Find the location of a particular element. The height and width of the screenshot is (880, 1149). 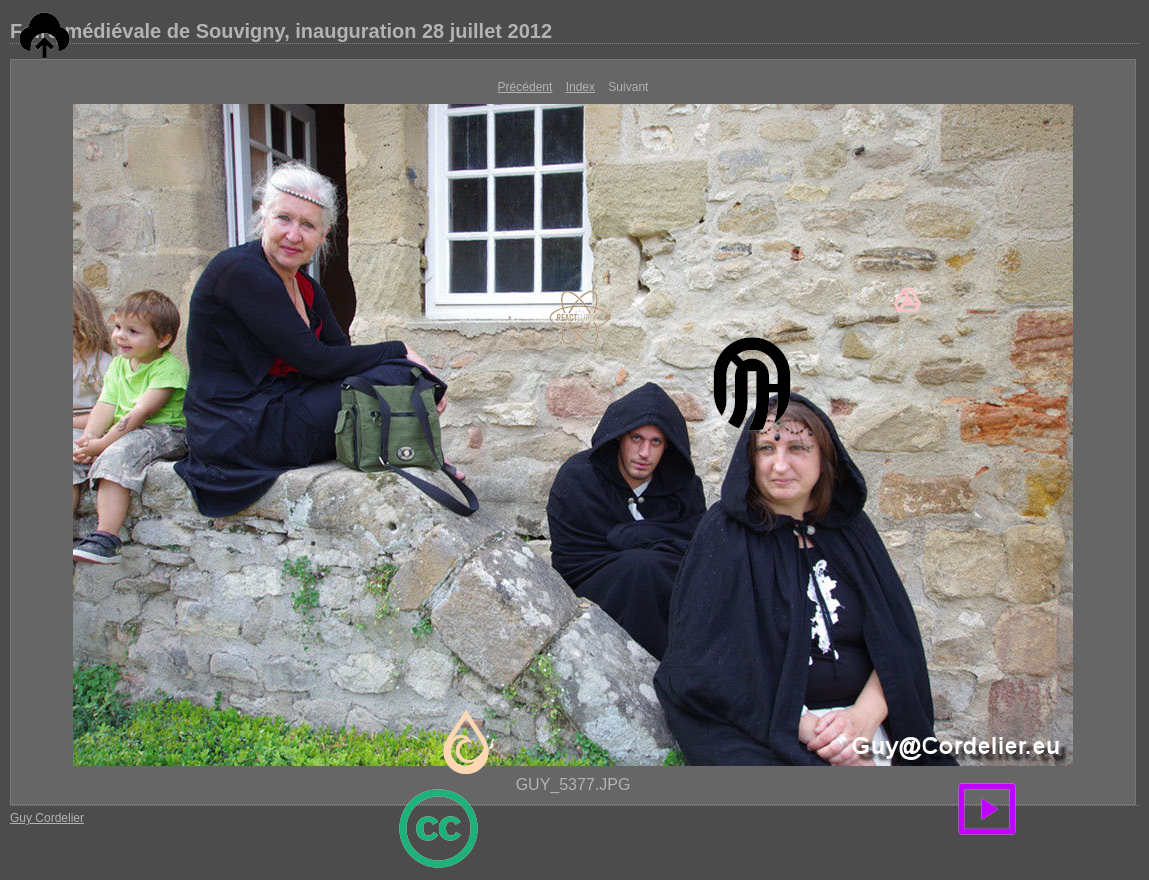

open deluge torrent client is located at coordinates (466, 742).